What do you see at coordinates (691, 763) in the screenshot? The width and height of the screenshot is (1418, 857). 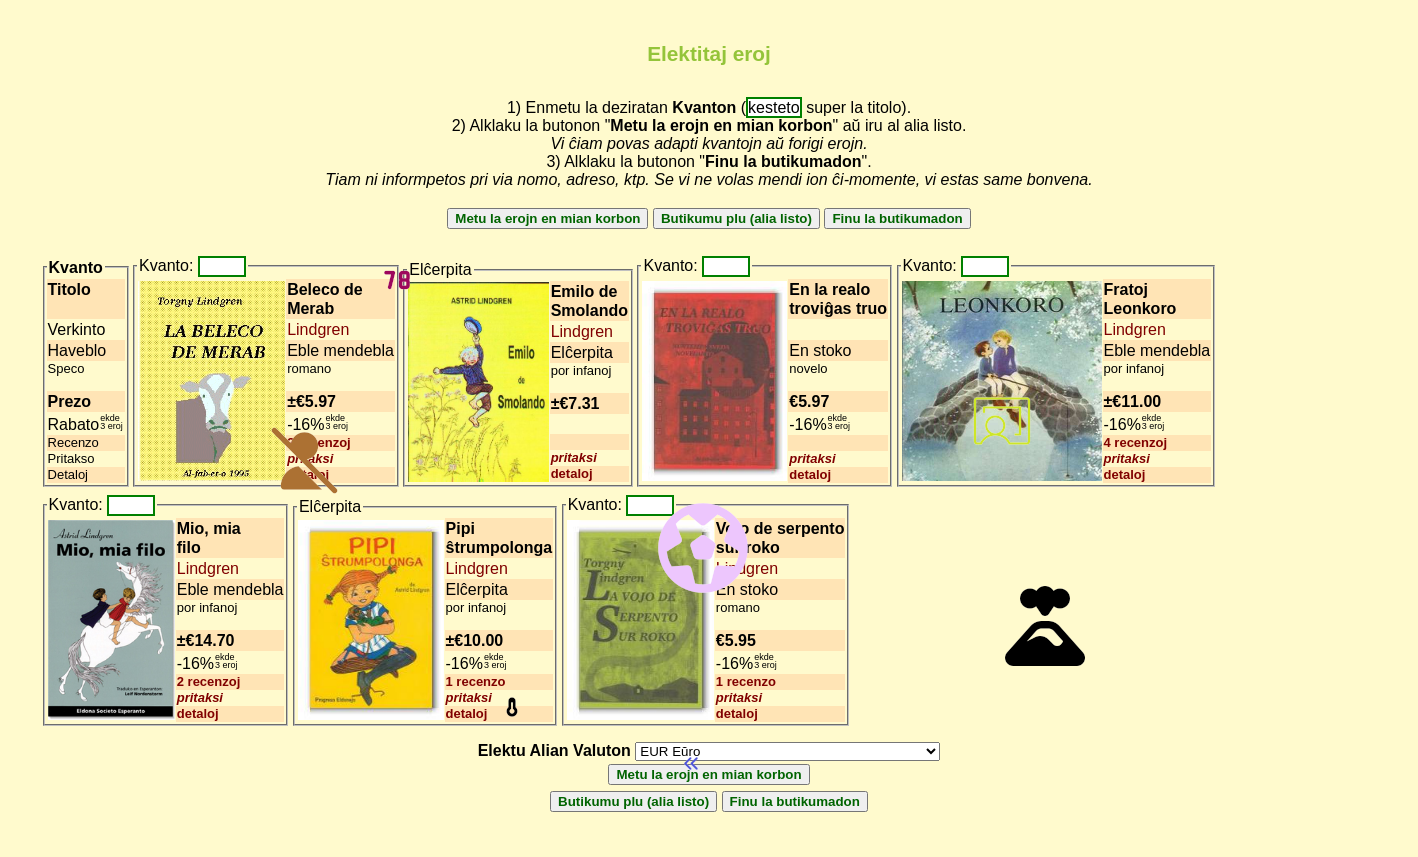 I see `go back to the beginning` at bounding box center [691, 763].